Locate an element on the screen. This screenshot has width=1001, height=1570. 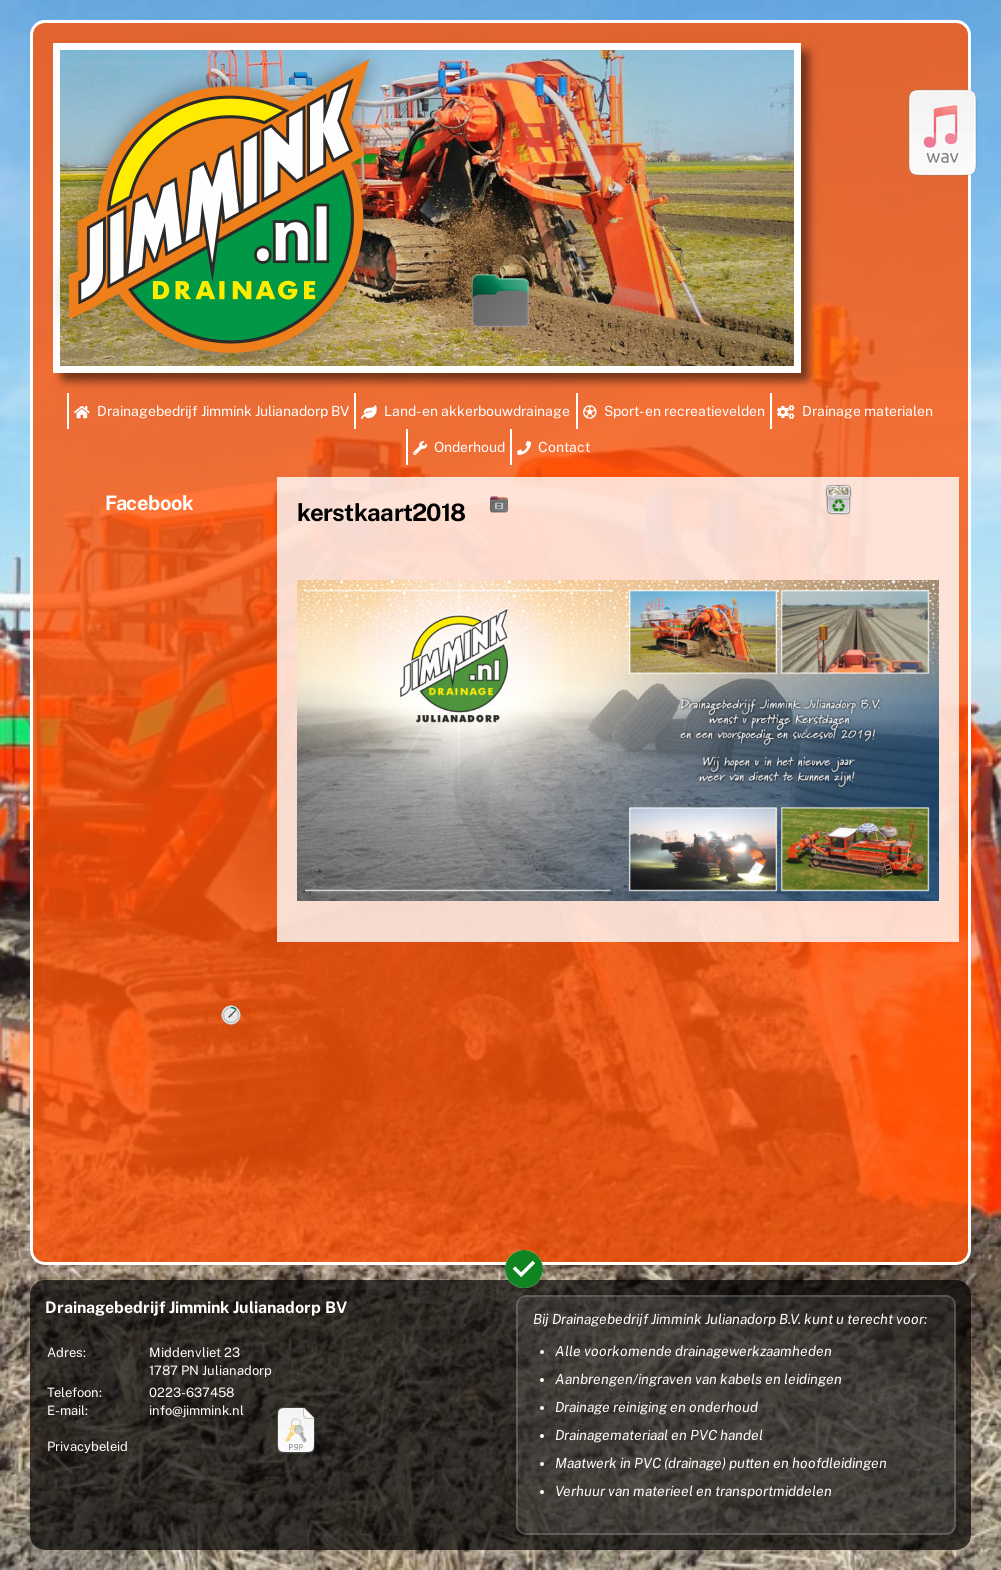
open sysprof system profiler is located at coordinates (231, 1015).